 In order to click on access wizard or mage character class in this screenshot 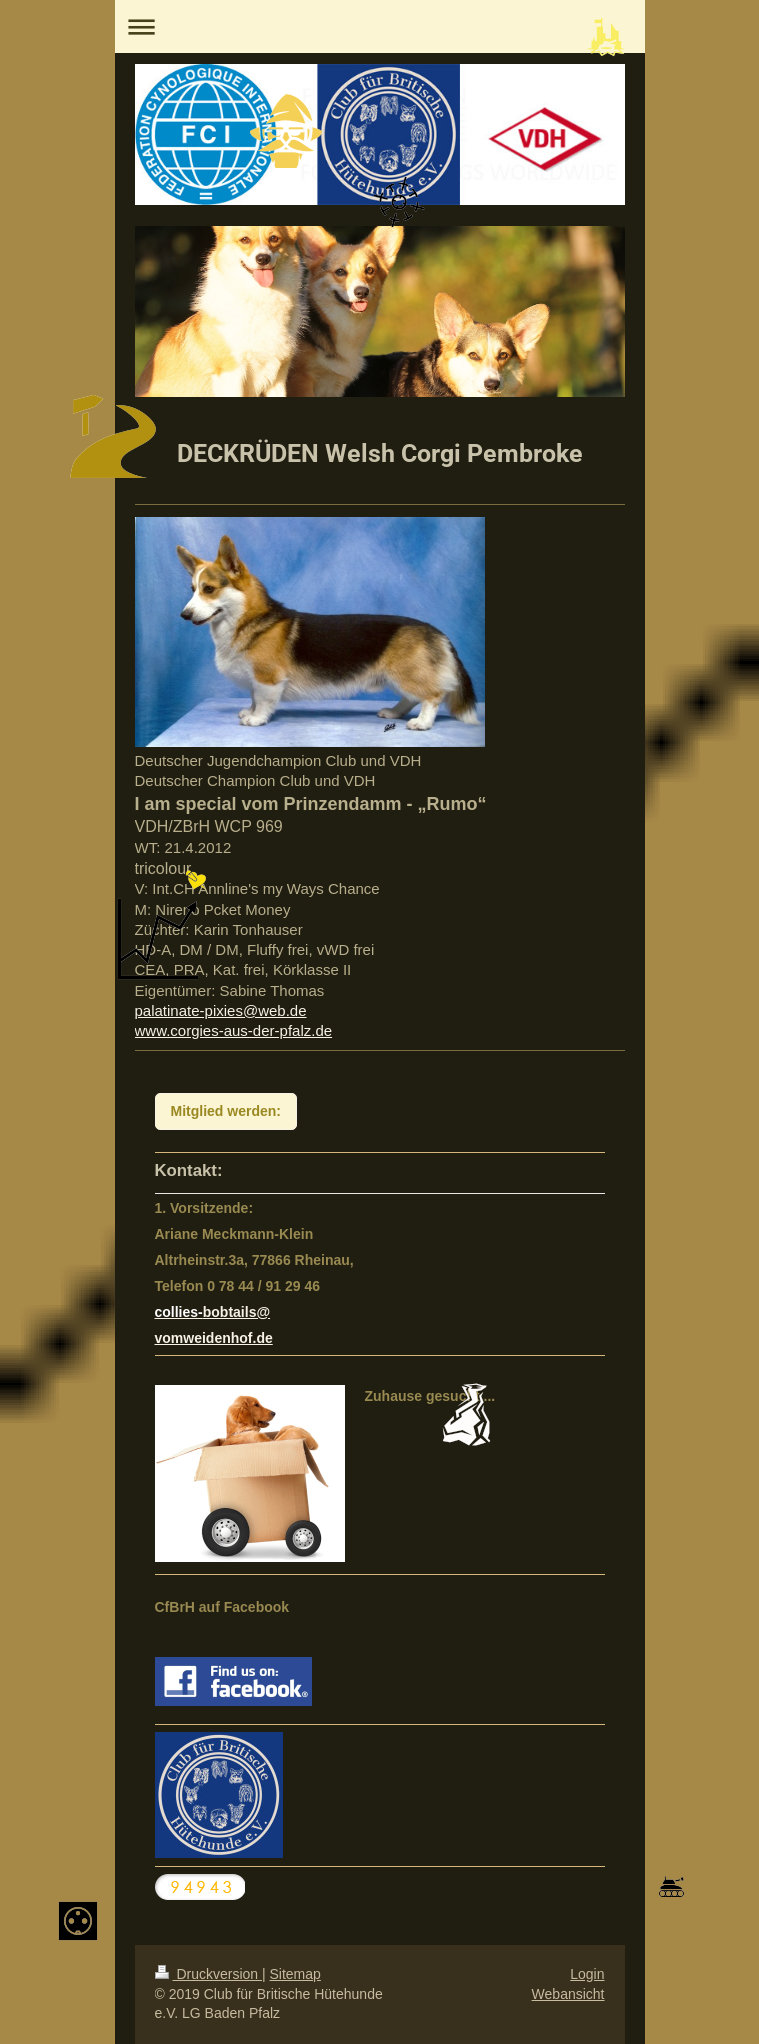, I will do `click(286, 131)`.